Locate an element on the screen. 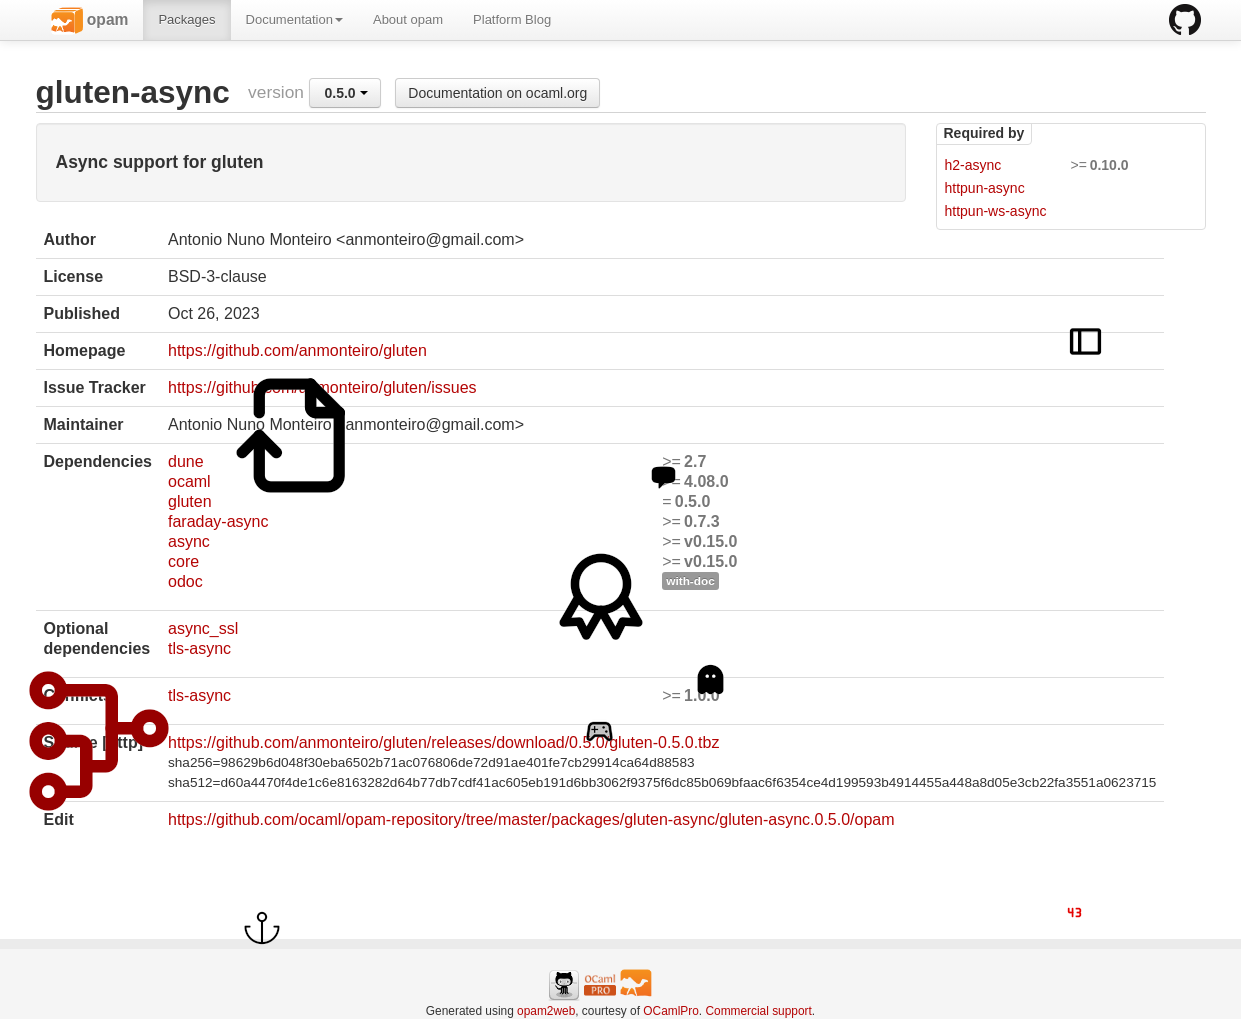  anchor link or element to a fixed position is located at coordinates (262, 928).